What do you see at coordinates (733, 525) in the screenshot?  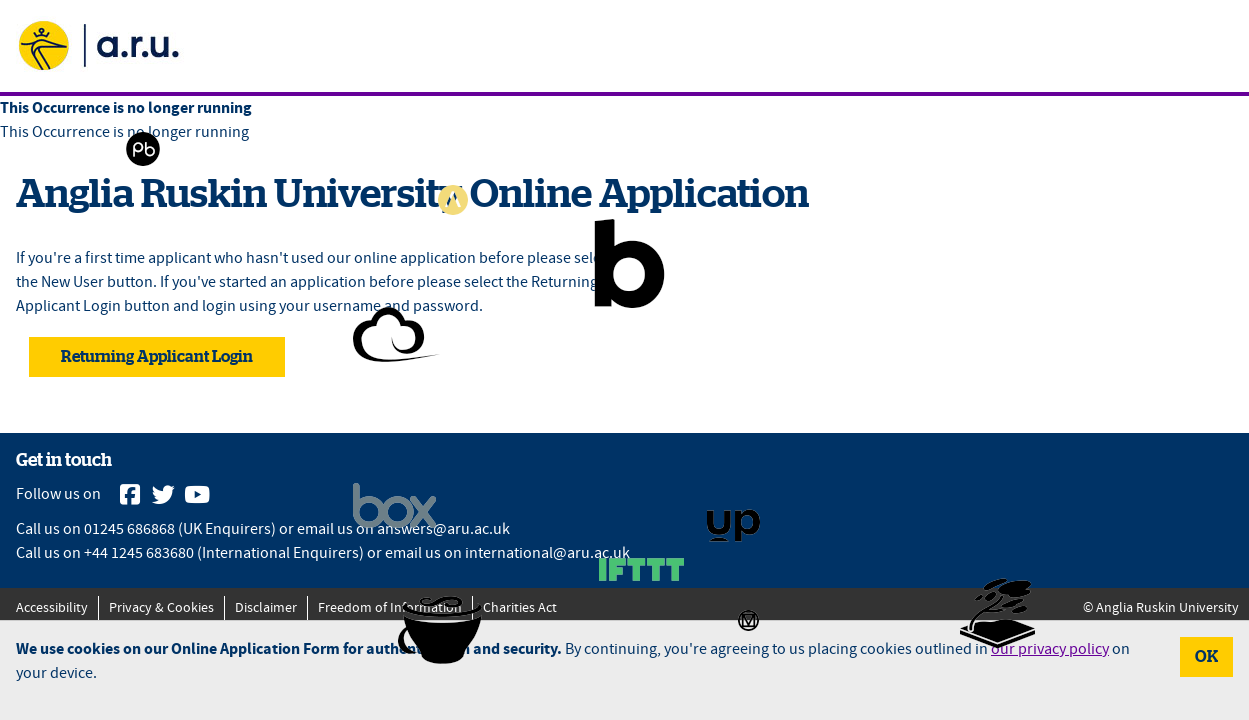 I see `visit the Uplabs design resources website` at bounding box center [733, 525].